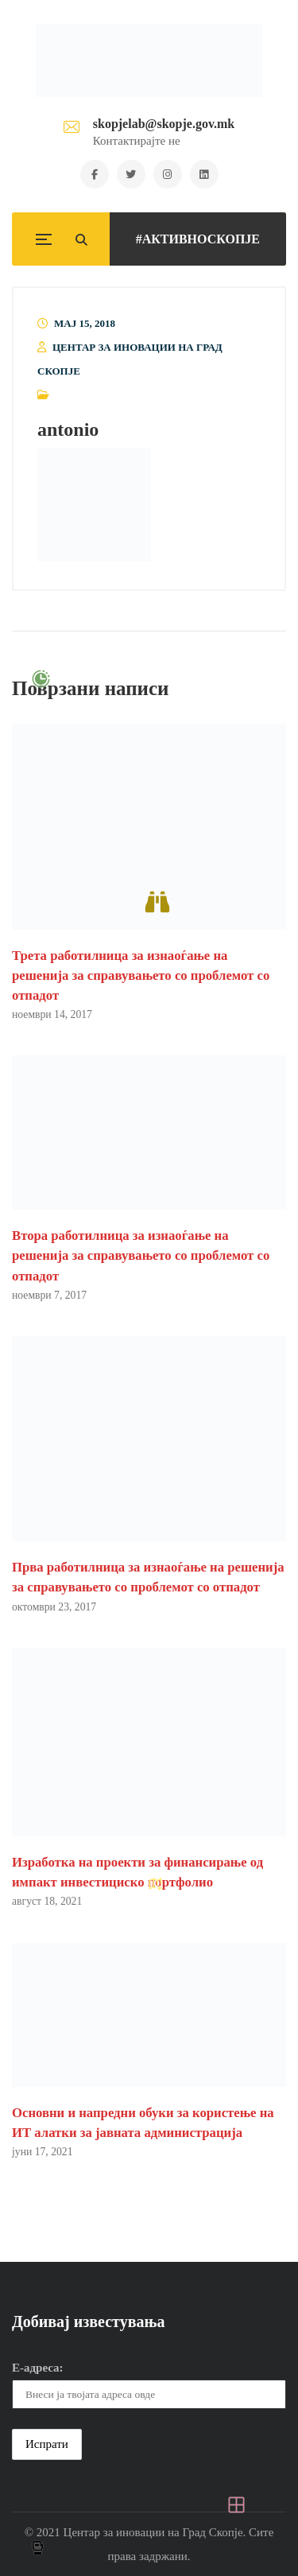 The height and width of the screenshot is (2576, 298). I want to click on search or explore content, so click(157, 902).